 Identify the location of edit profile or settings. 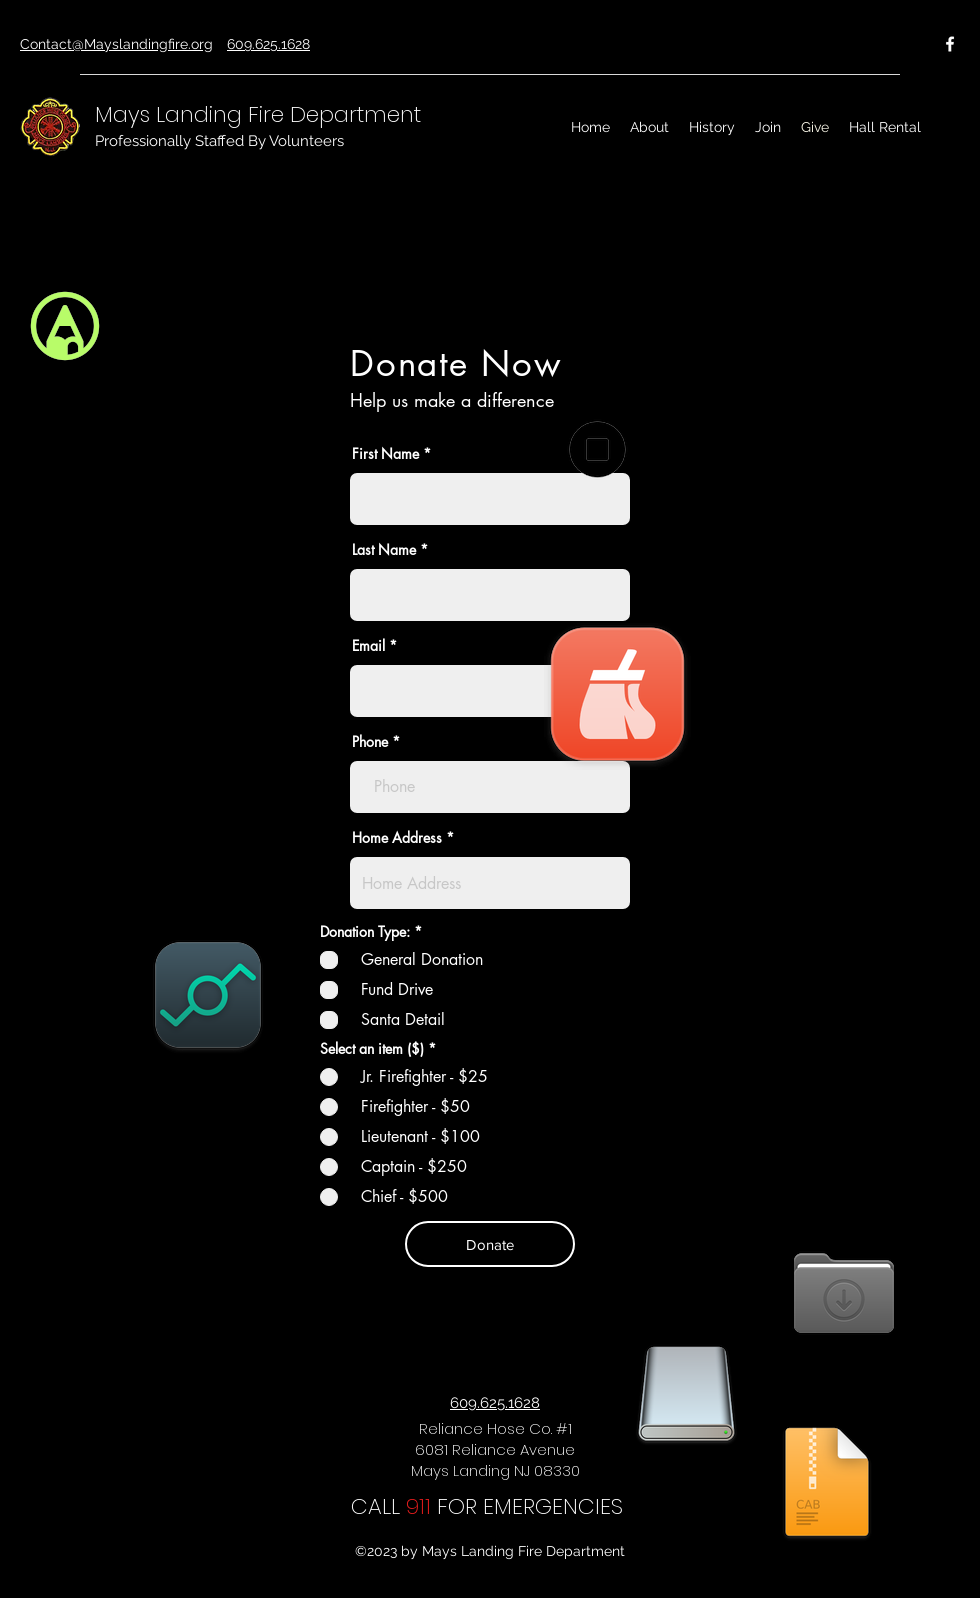
(65, 326).